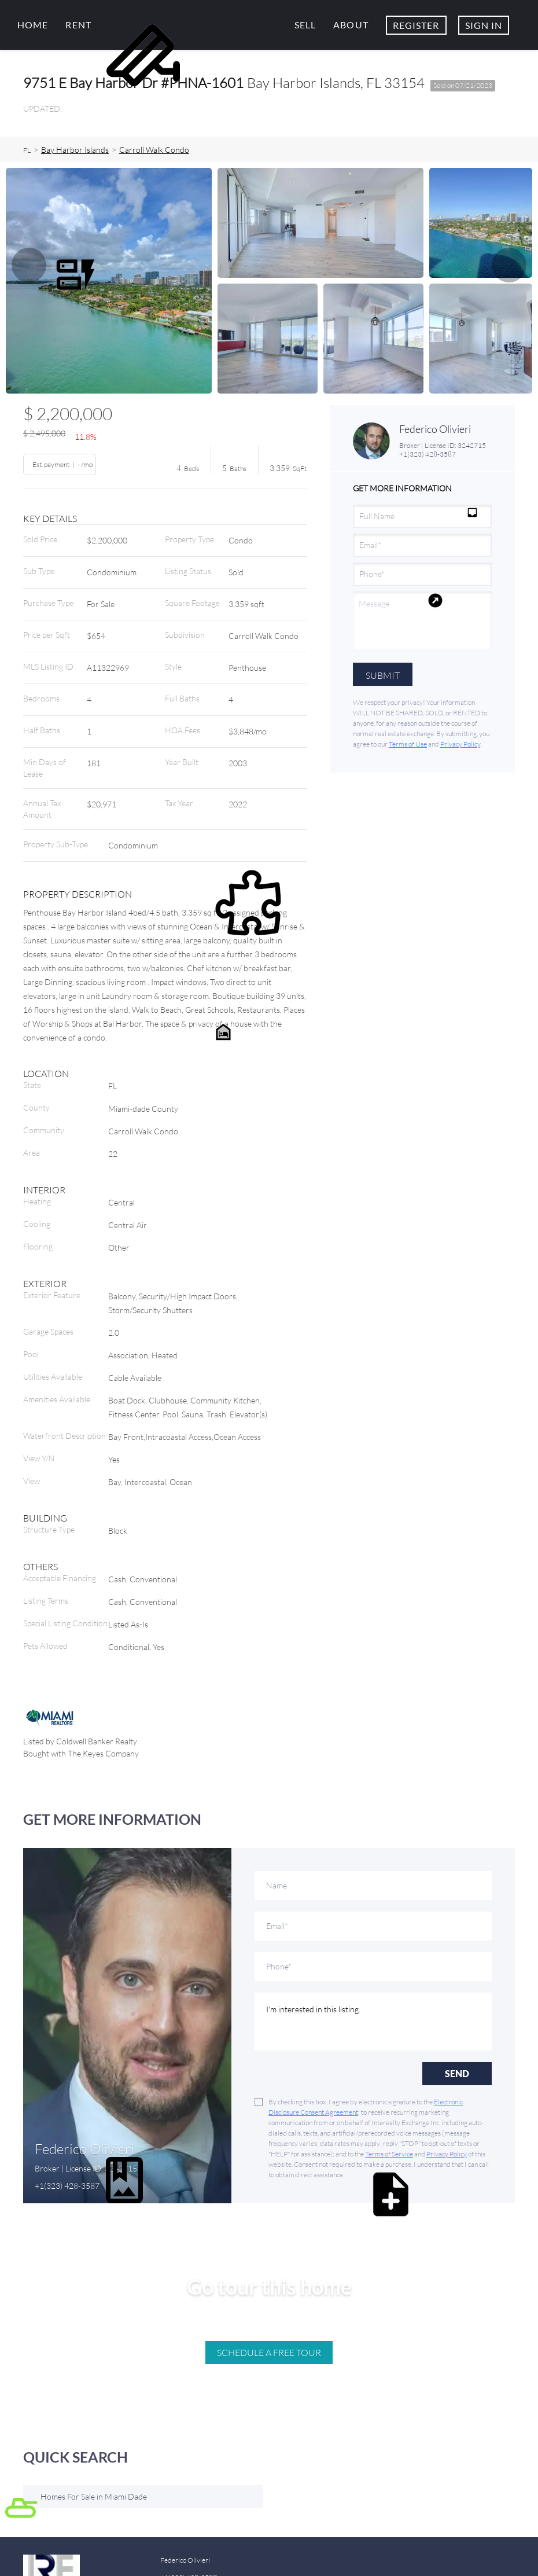 Image resolution: width=538 pixels, height=2576 pixels. Describe the element at coordinates (249, 904) in the screenshot. I see `access plugins or extensions` at that location.